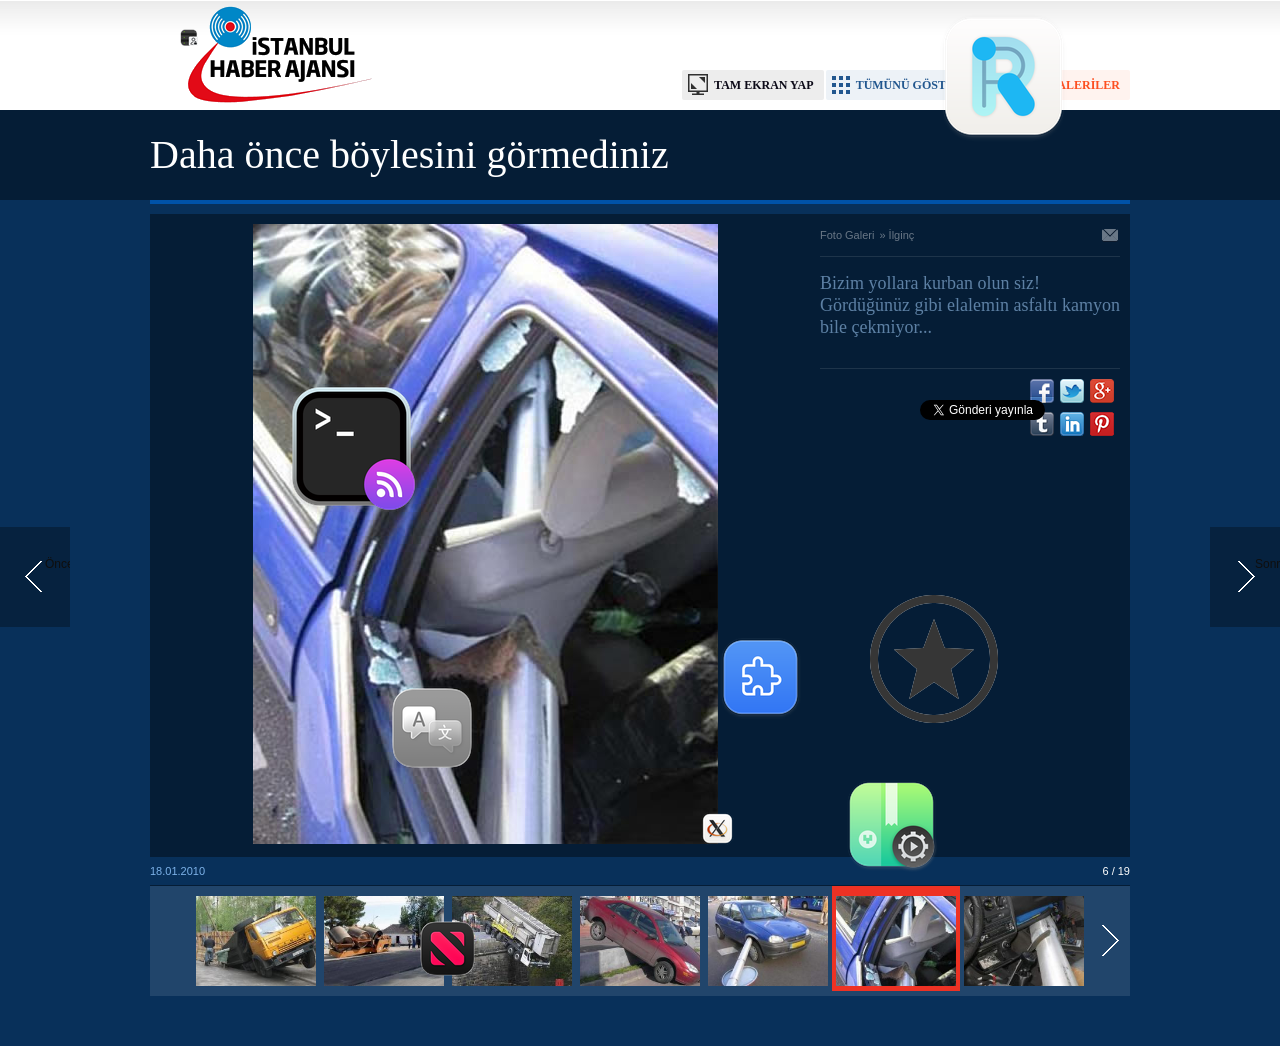 The height and width of the screenshot is (1053, 1280). What do you see at coordinates (760, 678) in the screenshot?
I see `manage plugin or extension settings` at bounding box center [760, 678].